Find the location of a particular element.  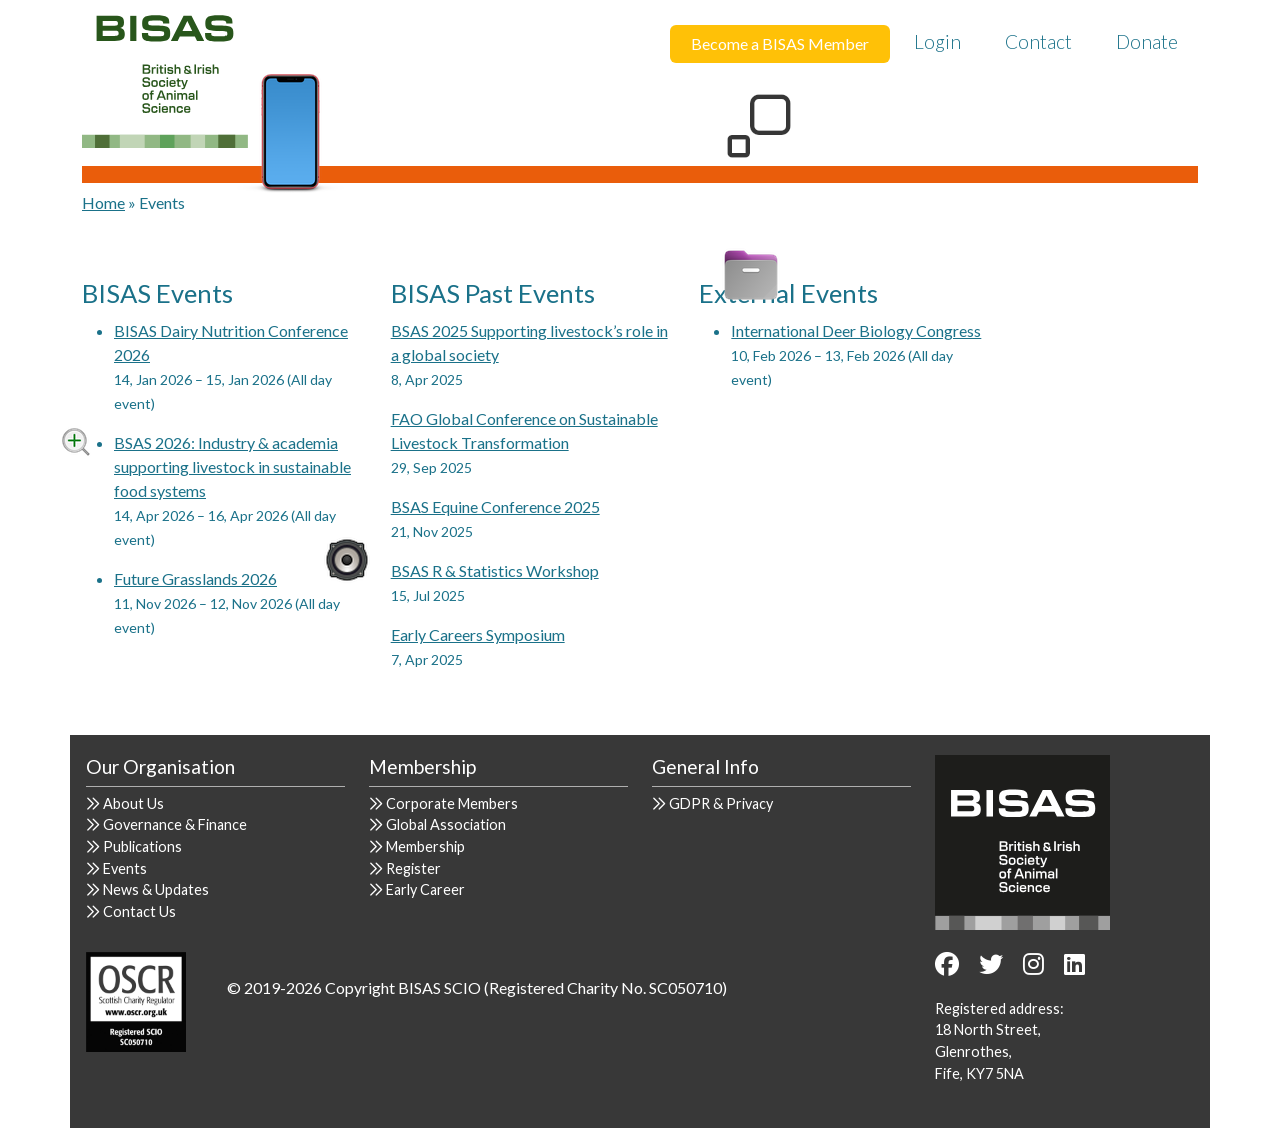

open the file manager is located at coordinates (751, 275).